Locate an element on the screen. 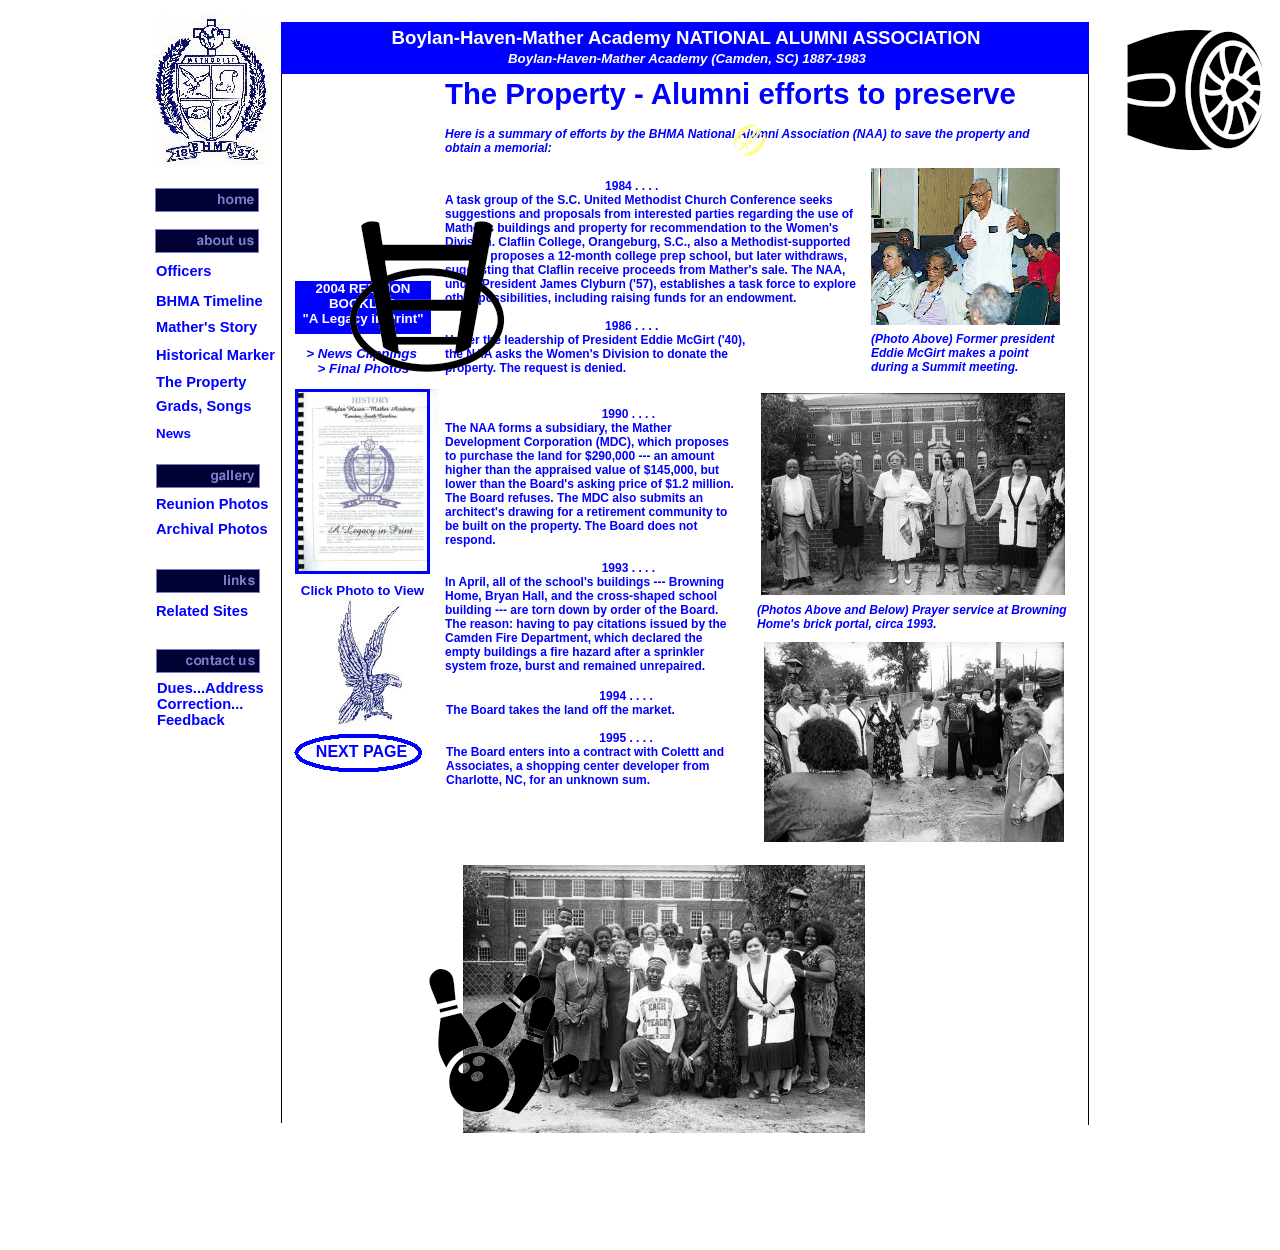 The height and width of the screenshot is (1250, 1280). access turbine or engine controls is located at coordinates (1195, 90).